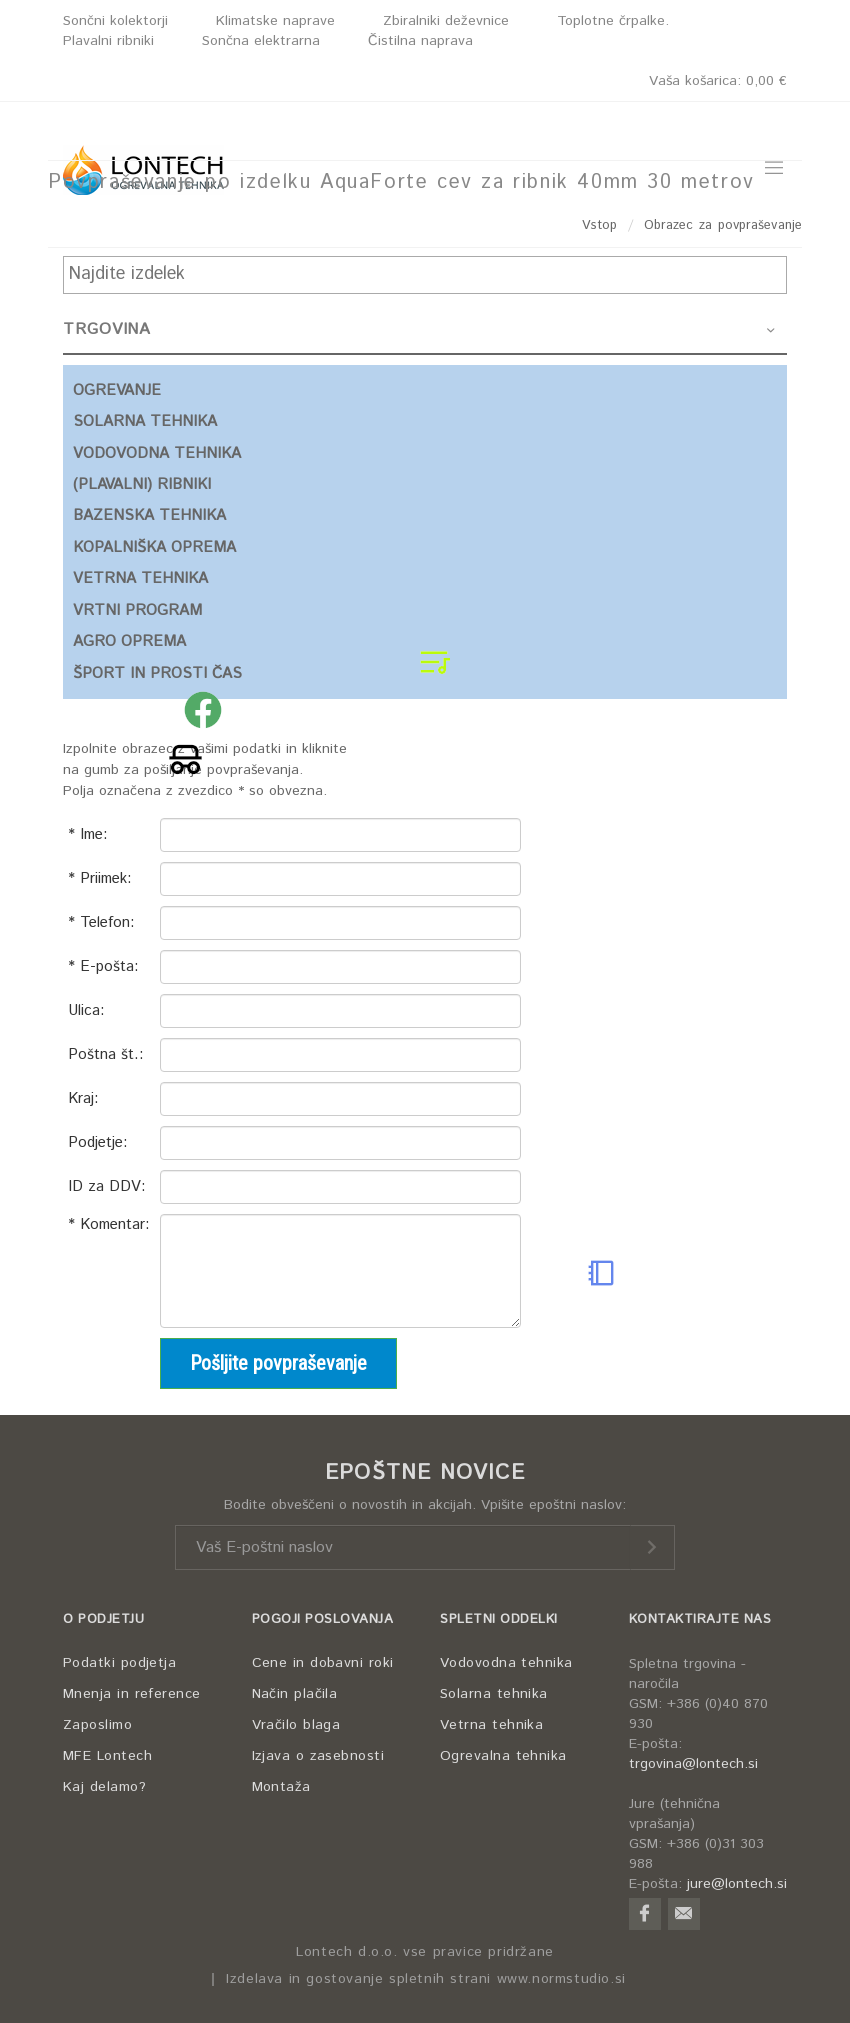  Describe the element at coordinates (185, 759) in the screenshot. I see `incognito or private browsing mode` at that location.